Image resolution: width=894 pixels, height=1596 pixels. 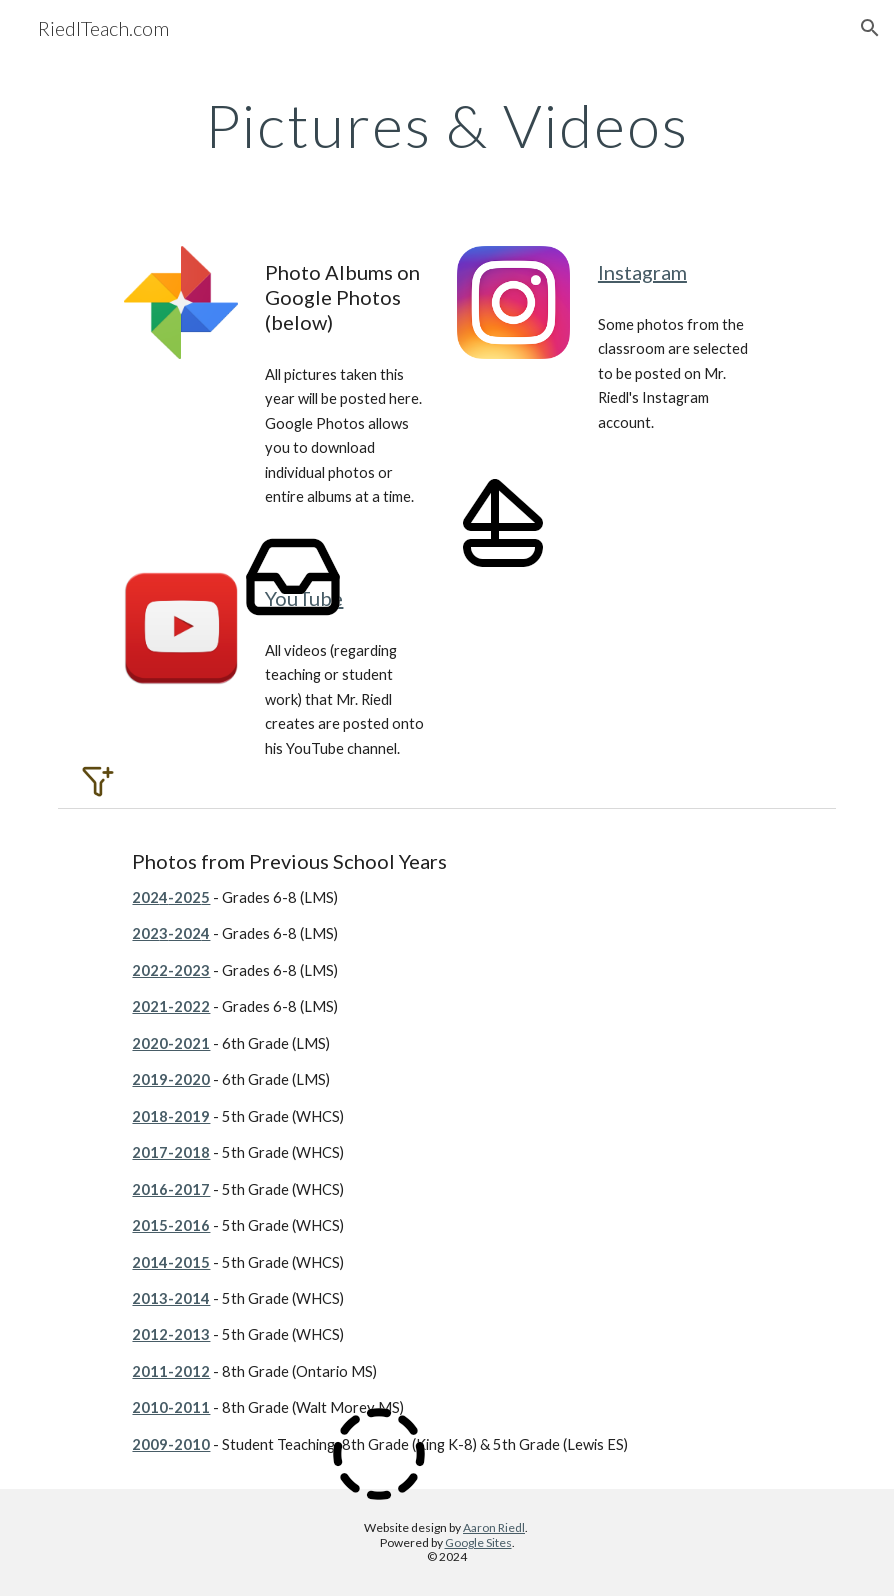 I want to click on view your inbox, so click(x=293, y=577).